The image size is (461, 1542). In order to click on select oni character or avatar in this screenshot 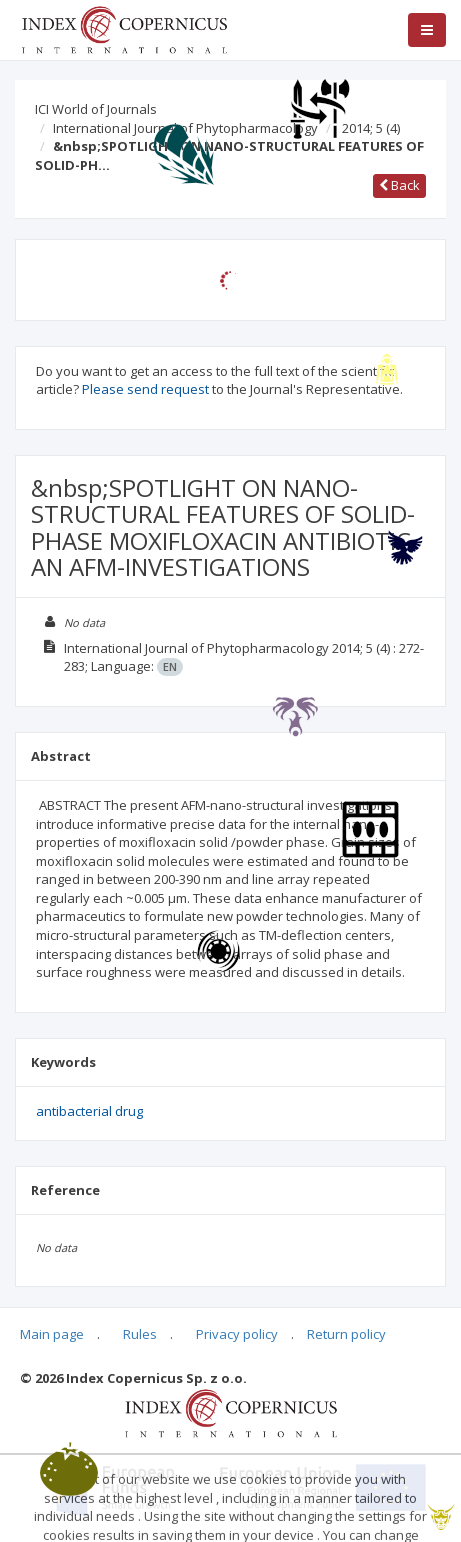, I will do `click(441, 1517)`.